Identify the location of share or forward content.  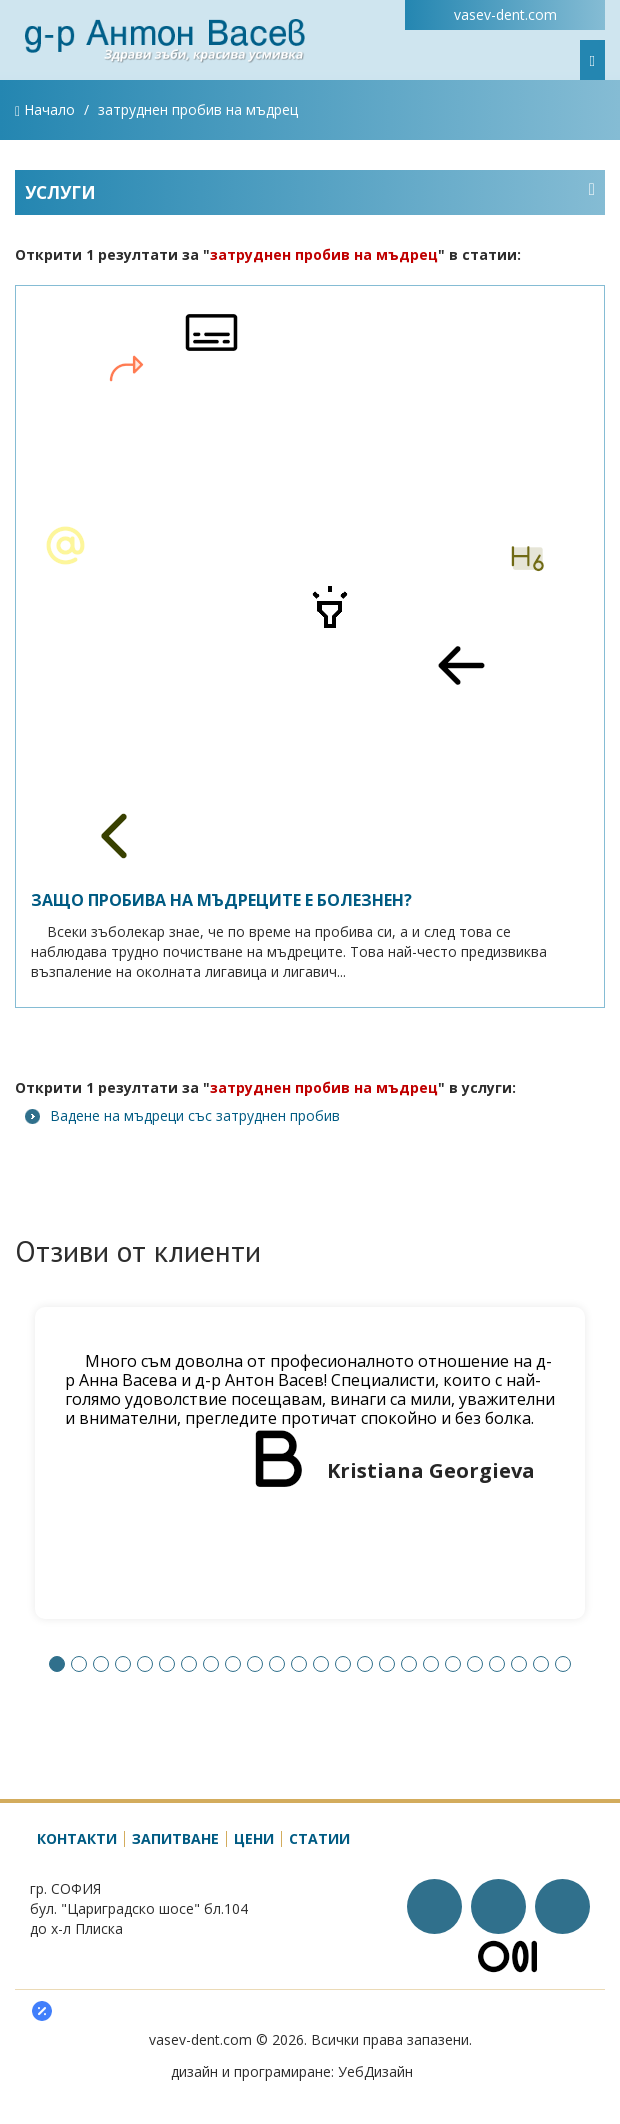
(126, 368).